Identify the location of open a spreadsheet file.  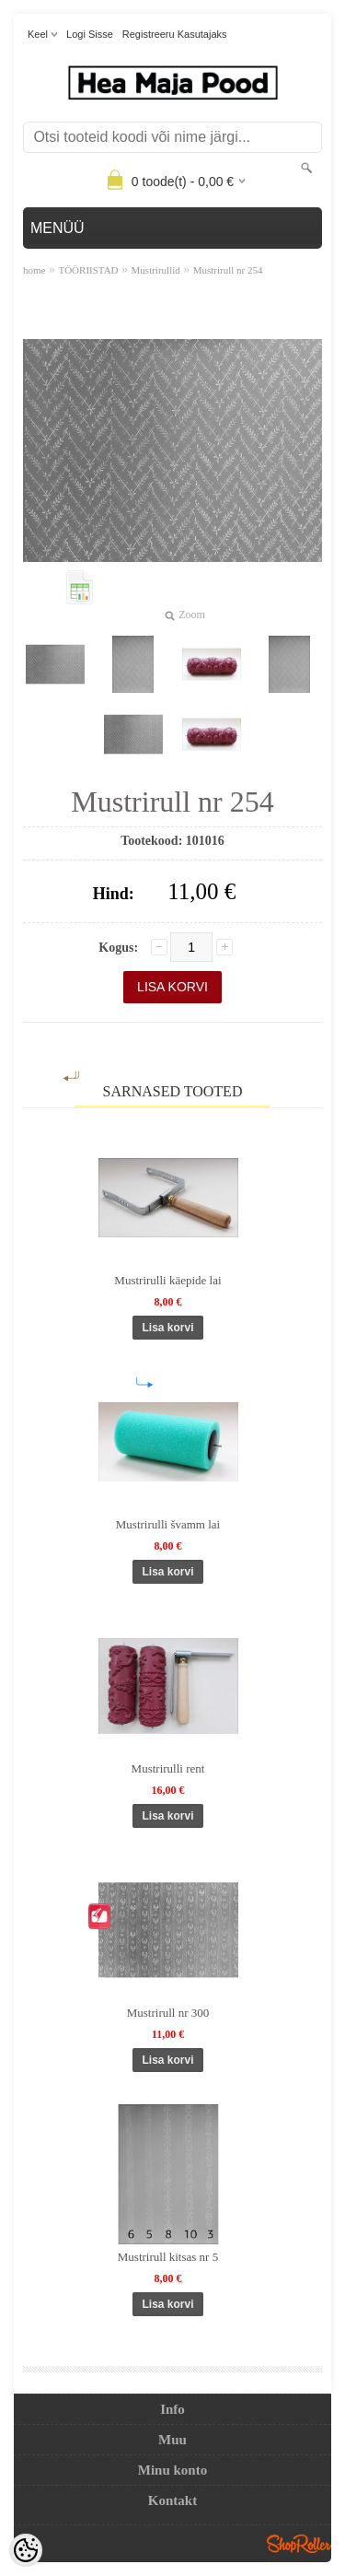
(79, 587).